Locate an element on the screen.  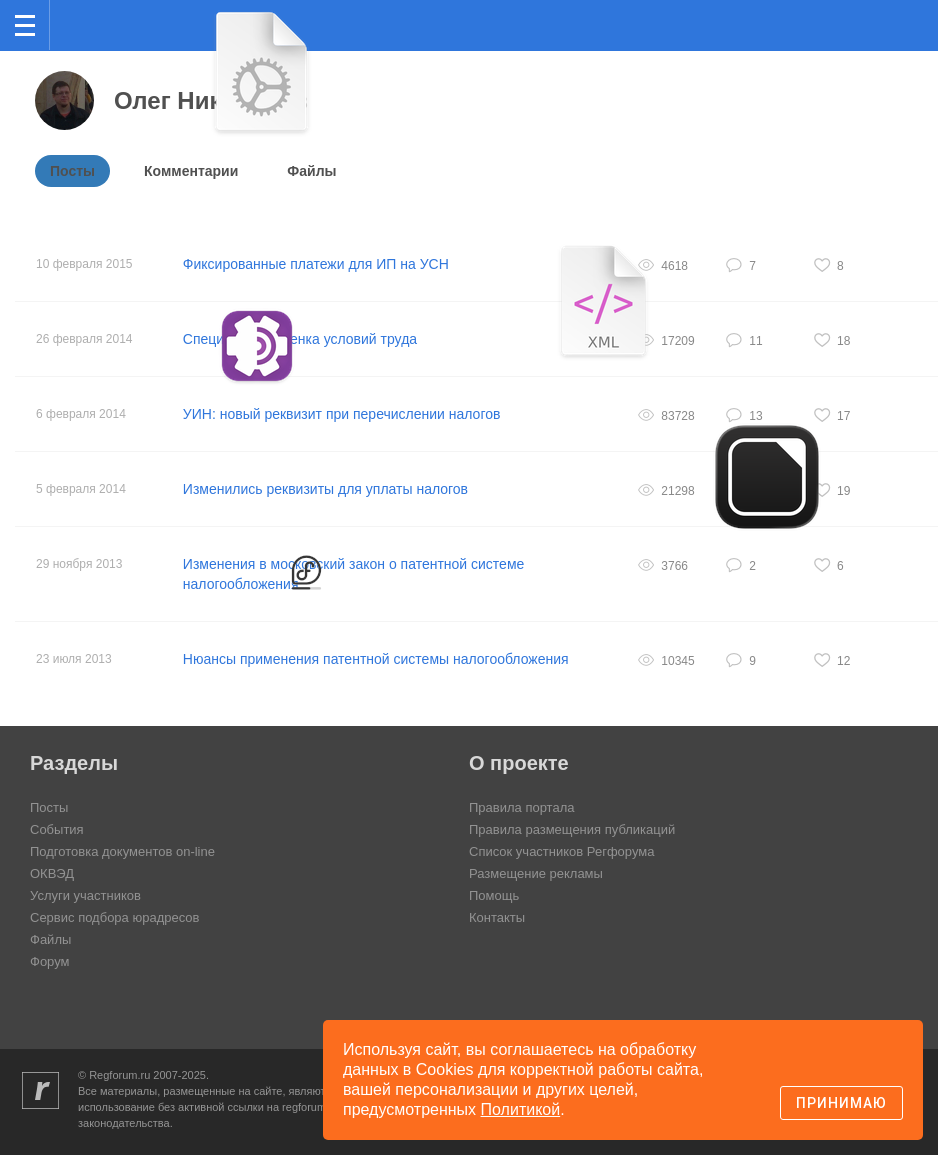
open LibreOffice application is located at coordinates (767, 477).